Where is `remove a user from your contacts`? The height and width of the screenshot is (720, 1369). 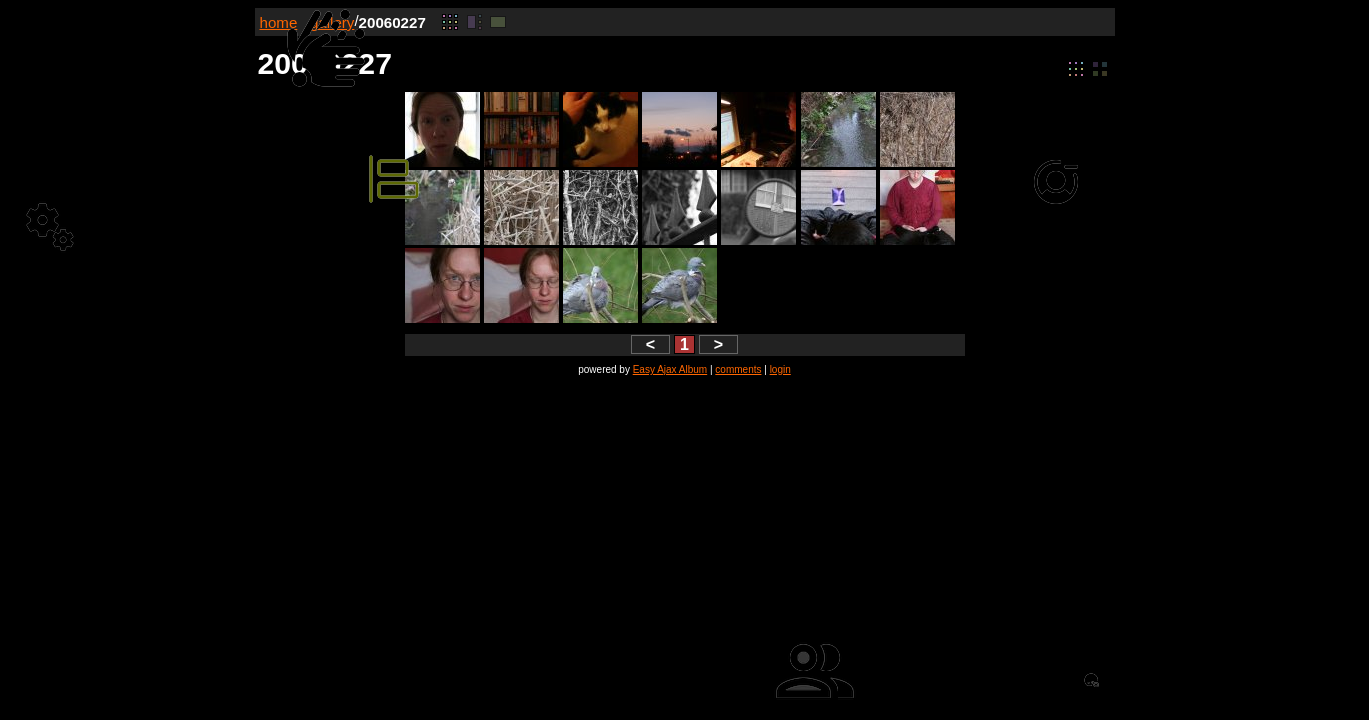 remove a user from your contacts is located at coordinates (1056, 182).